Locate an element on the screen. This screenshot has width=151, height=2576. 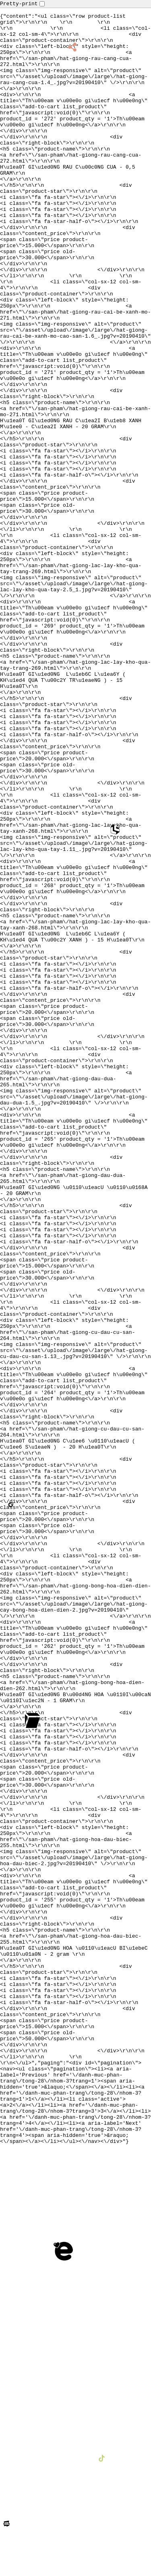
loot crate subscription service logo is located at coordinates (115, 829).